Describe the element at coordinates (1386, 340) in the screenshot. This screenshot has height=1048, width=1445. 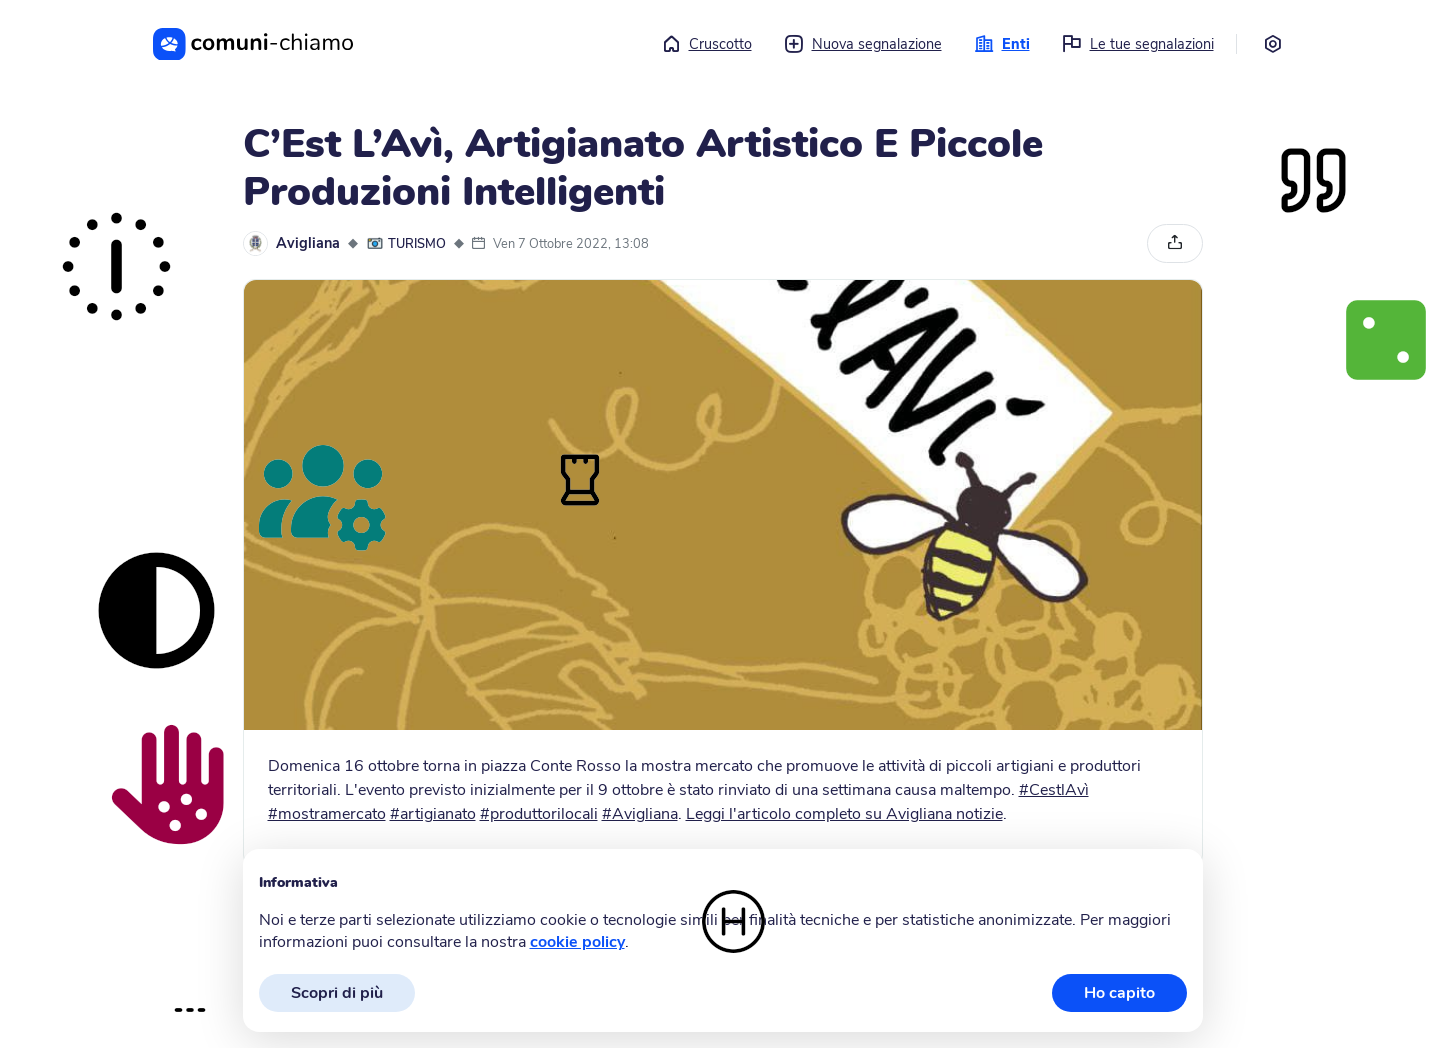
I see `indicates a random or chance-based action` at that location.